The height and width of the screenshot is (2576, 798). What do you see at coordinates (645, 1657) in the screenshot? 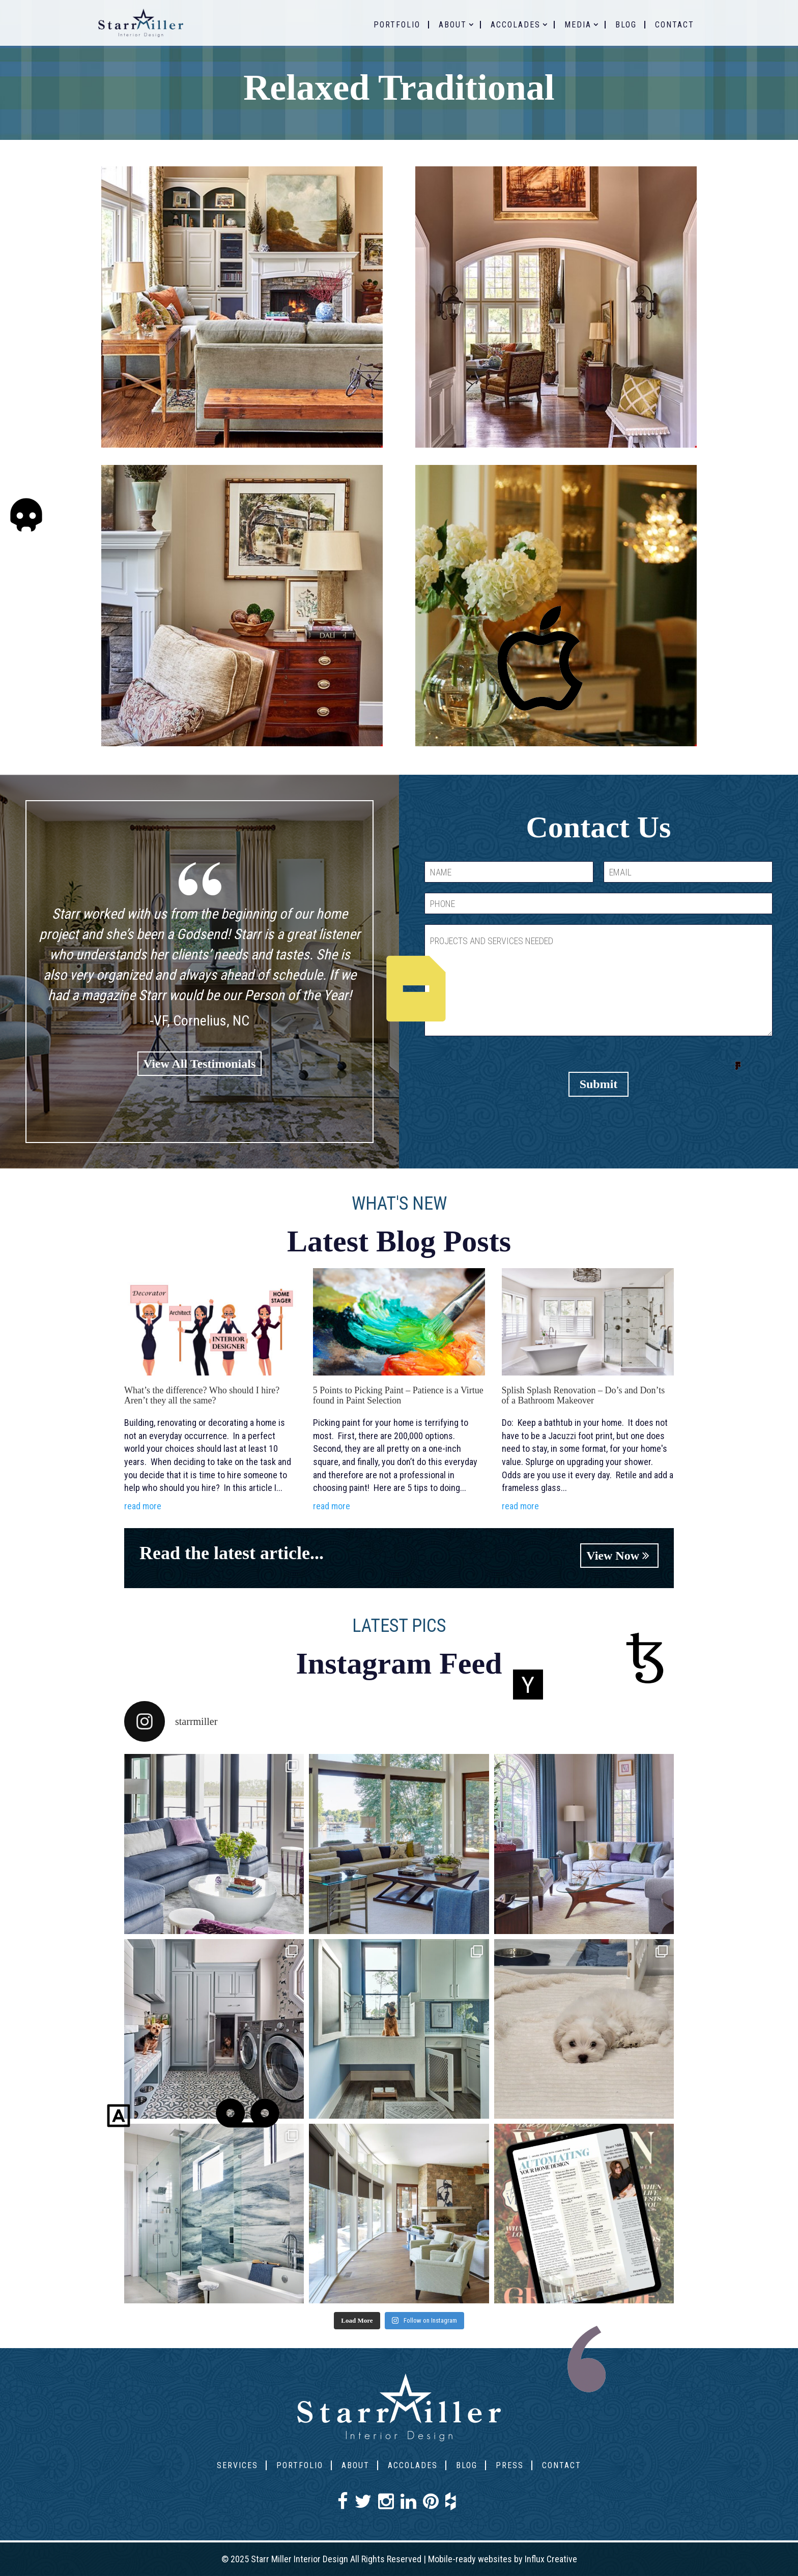
I see `tezos (XTZ) cryptocurrency logo` at bounding box center [645, 1657].